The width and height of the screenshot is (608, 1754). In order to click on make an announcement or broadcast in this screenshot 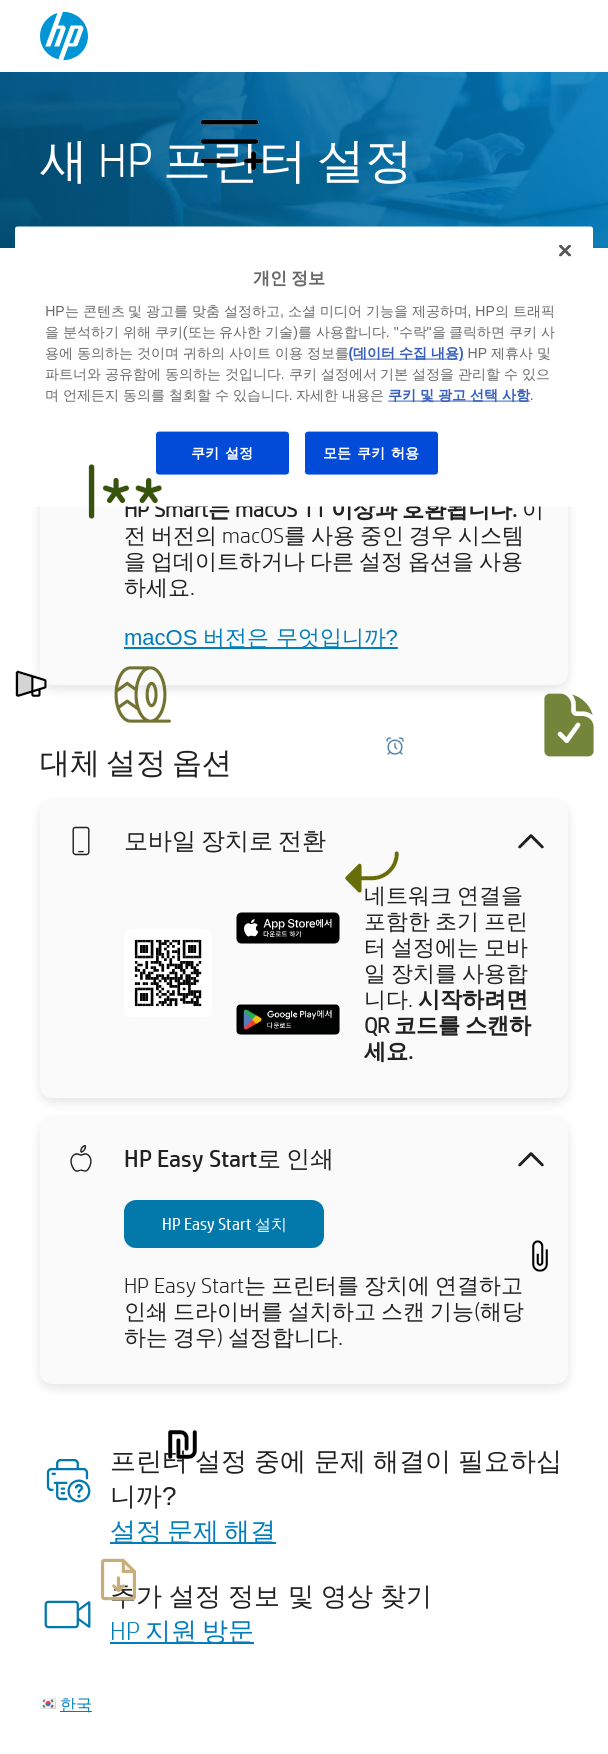, I will do `click(30, 685)`.